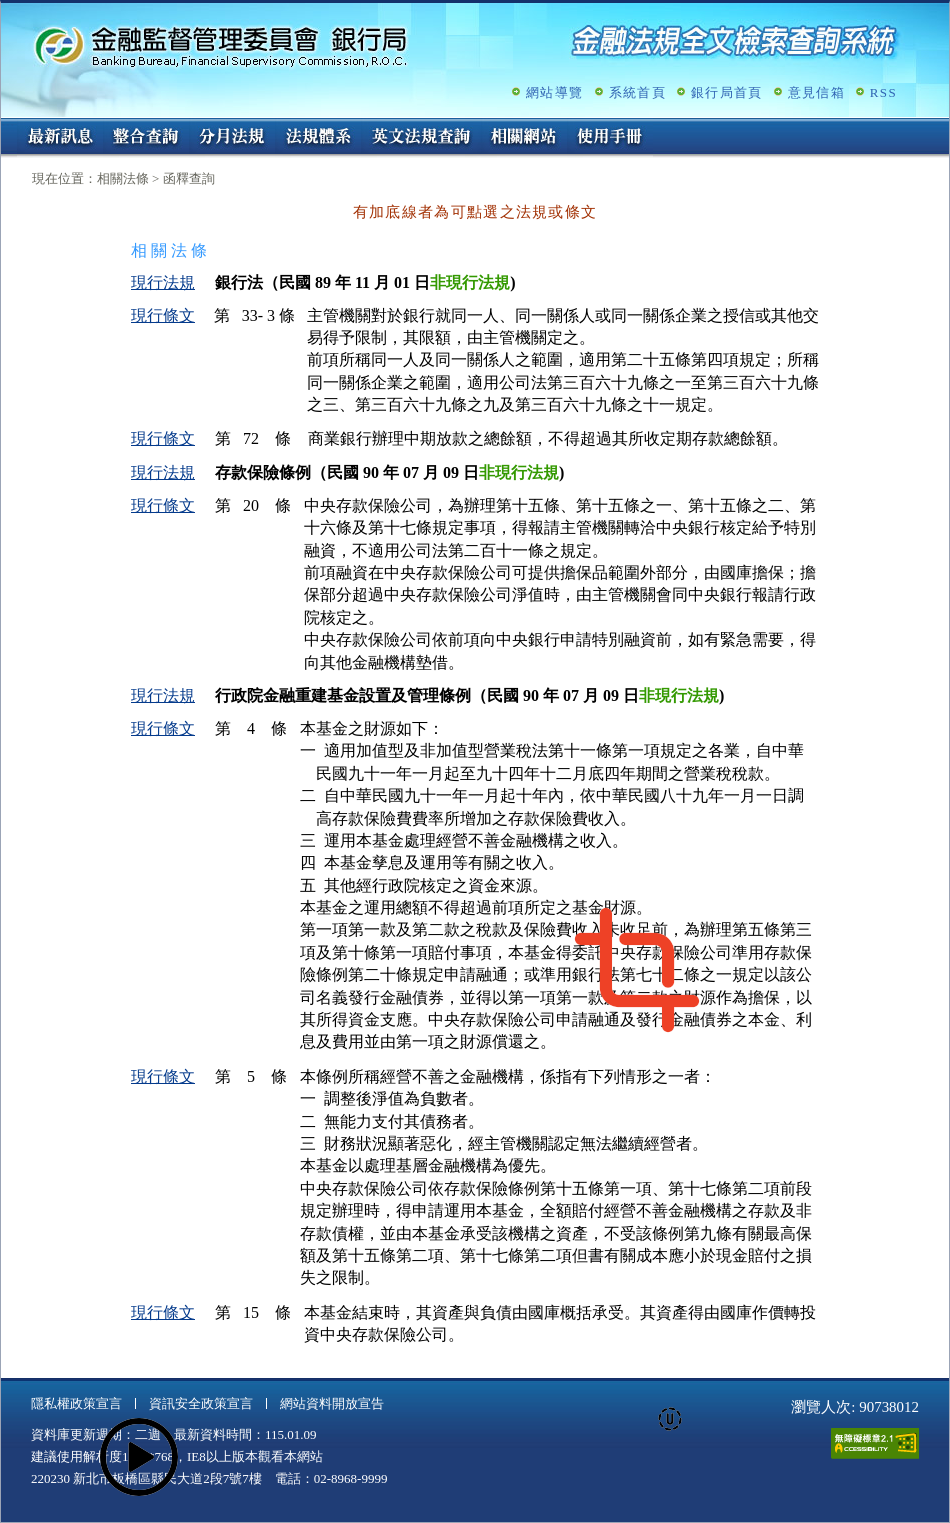 This screenshot has width=950, height=1523. What do you see at coordinates (637, 970) in the screenshot?
I see `crop an image or photo` at bounding box center [637, 970].